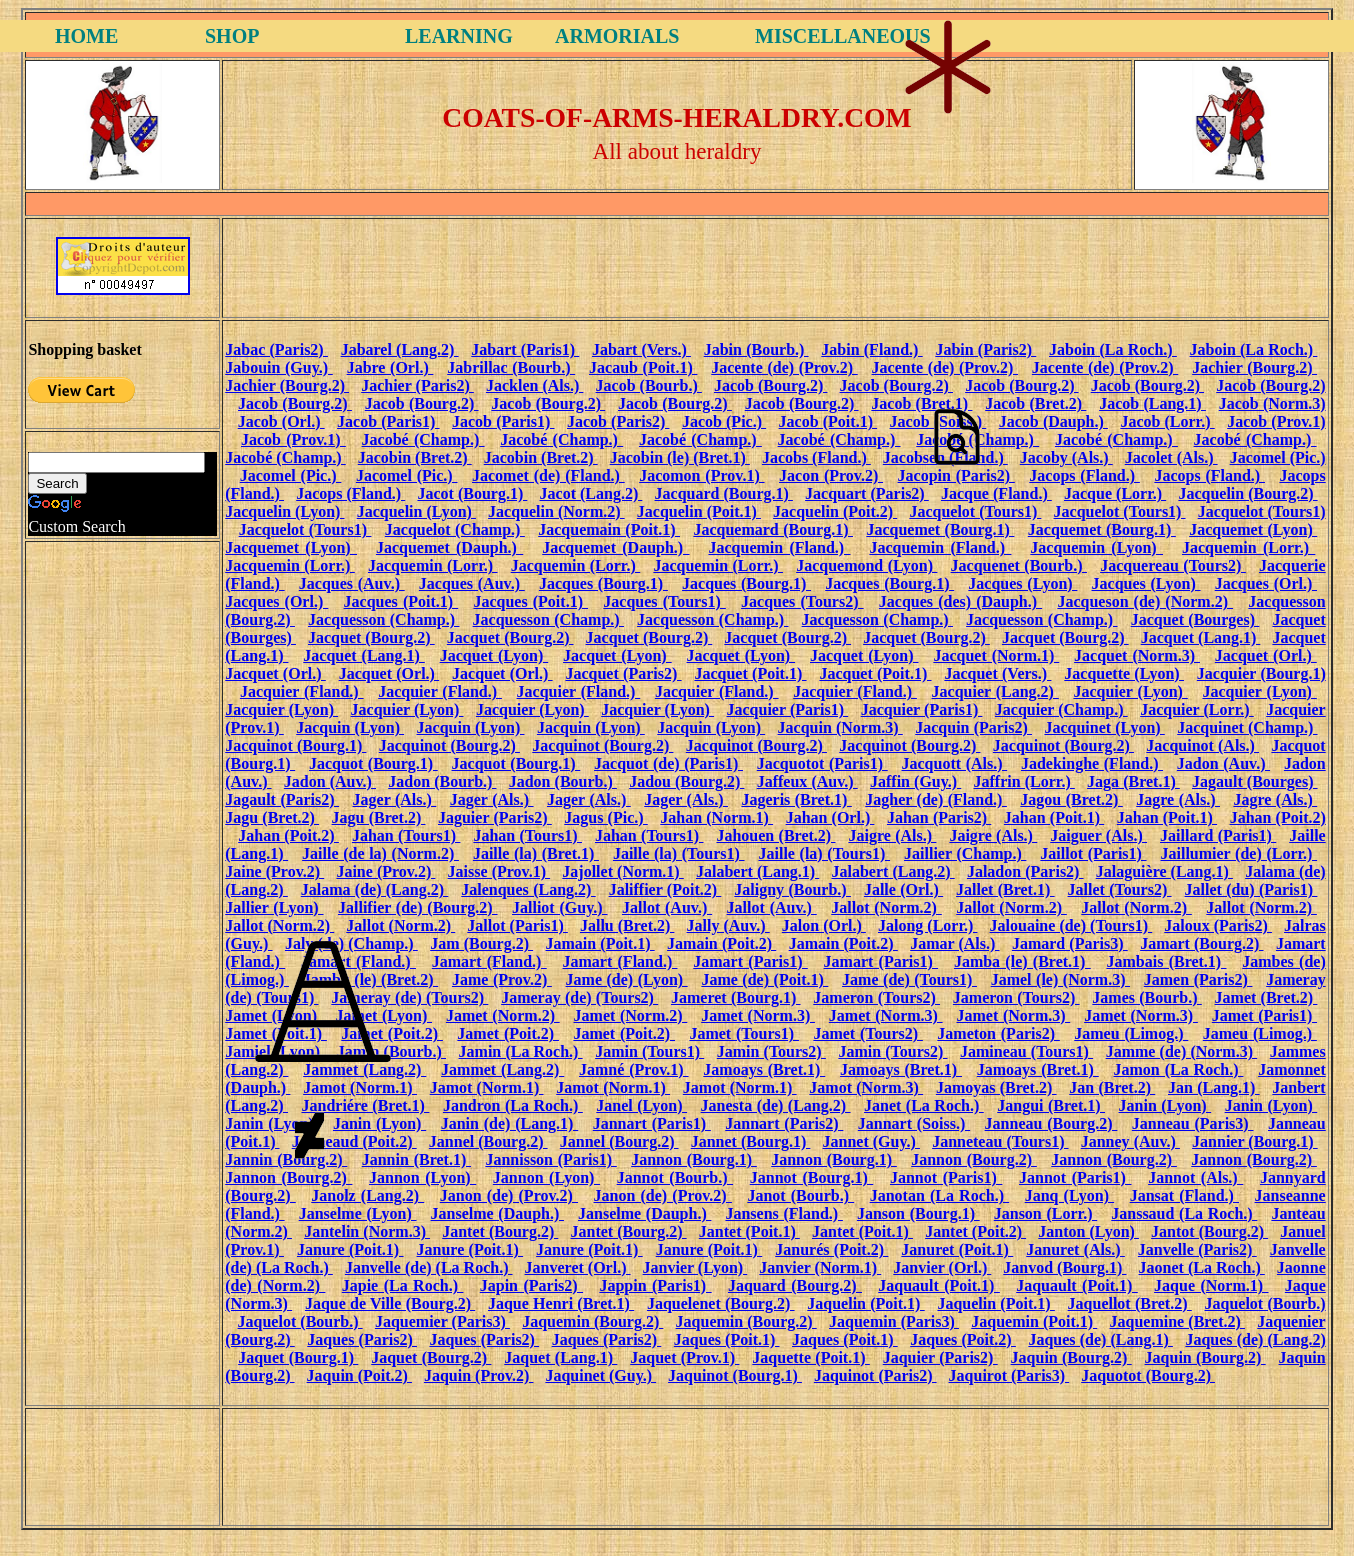 The height and width of the screenshot is (1556, 1354). What do you see at coordinates (323, 1004) in the screenshot?
I see `indicates a work in progress or under construction area` at bounding box center [323, 1004].